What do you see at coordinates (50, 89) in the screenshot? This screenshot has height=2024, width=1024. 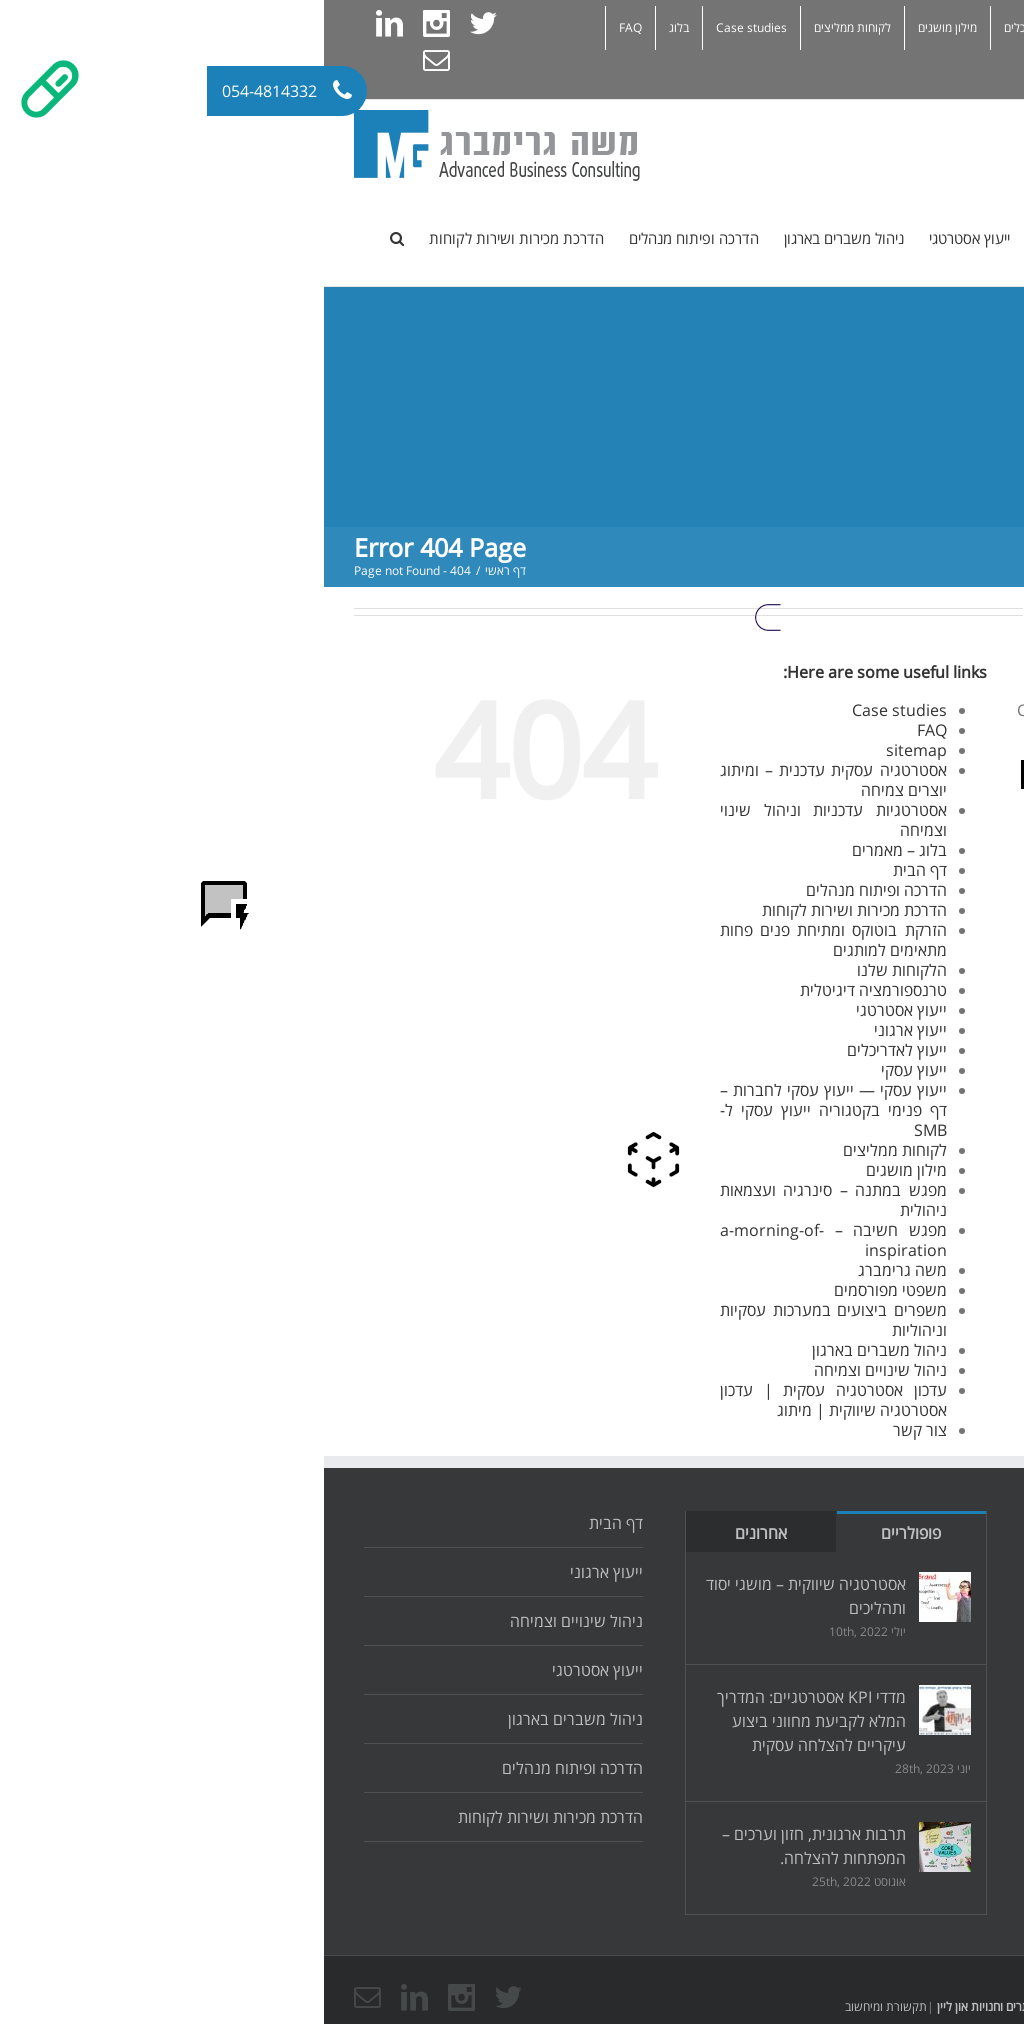 I see `access medication reminders` at bounding box center [50, 89].